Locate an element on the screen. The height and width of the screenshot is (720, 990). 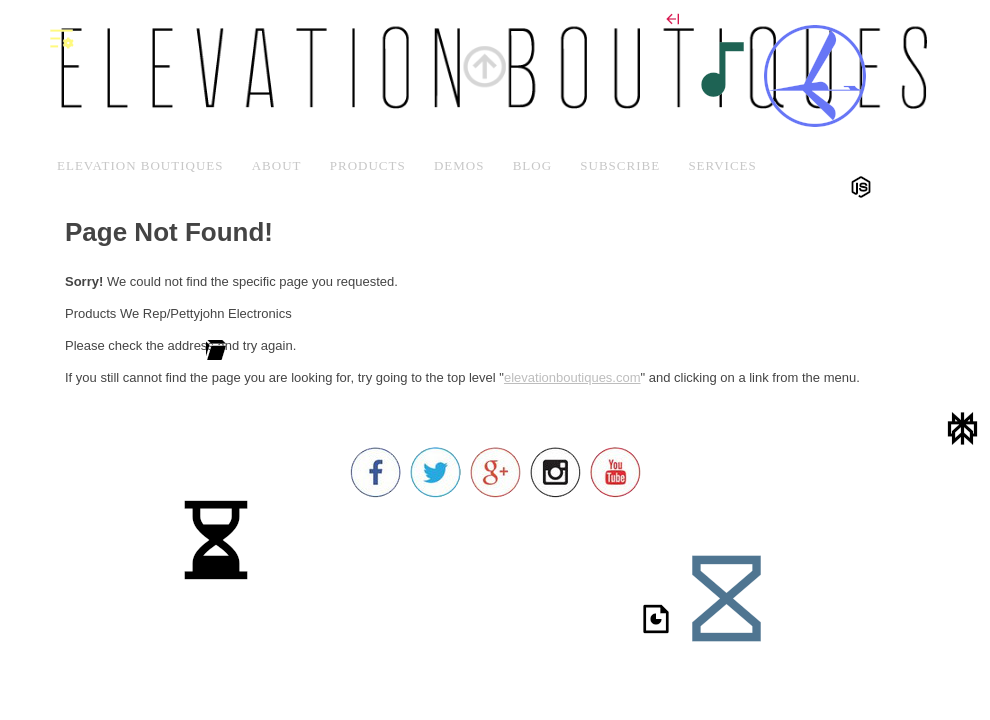
view document with chart data is located at coordinates (656, 619).